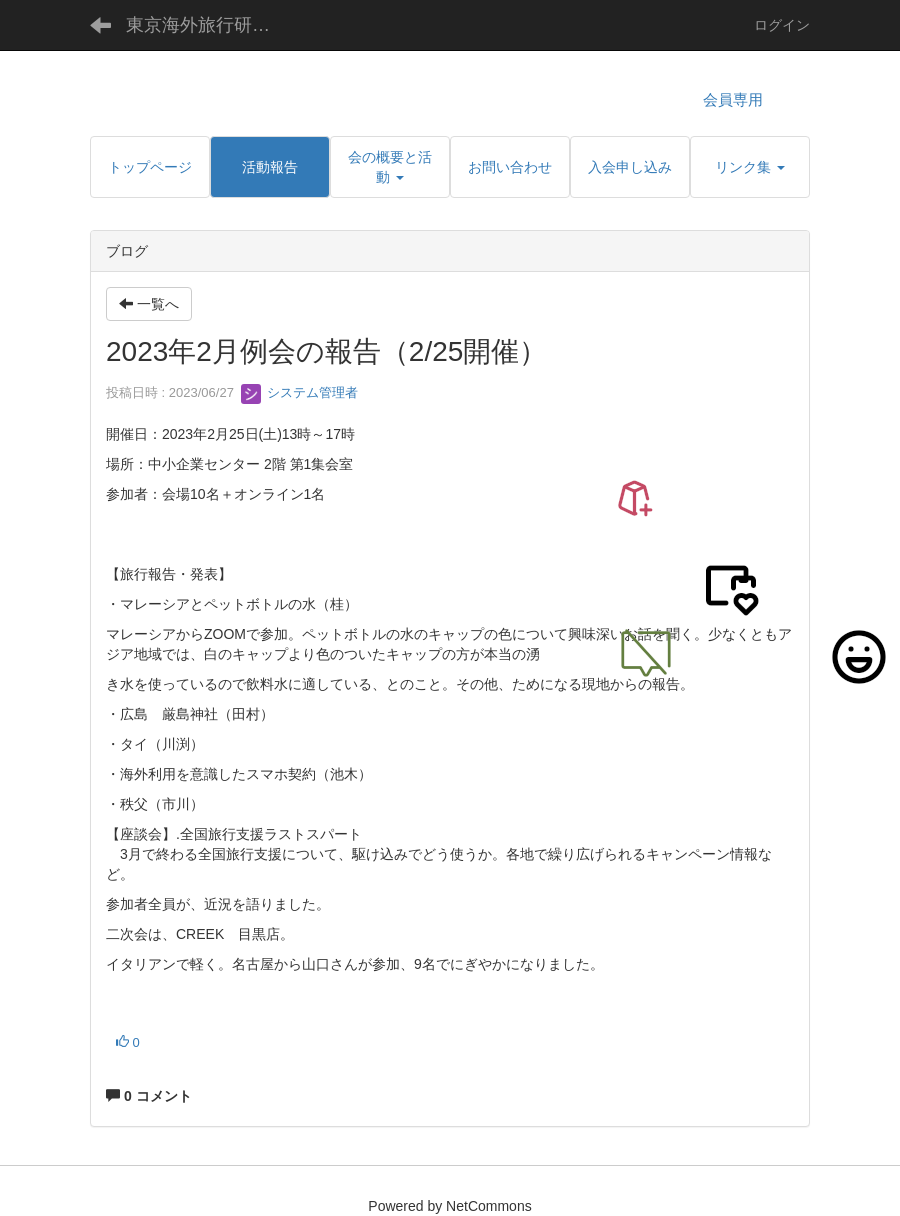 This screenshot has height=1216, width=900. I want to click on rate your experience as positive, so click(859, 657).